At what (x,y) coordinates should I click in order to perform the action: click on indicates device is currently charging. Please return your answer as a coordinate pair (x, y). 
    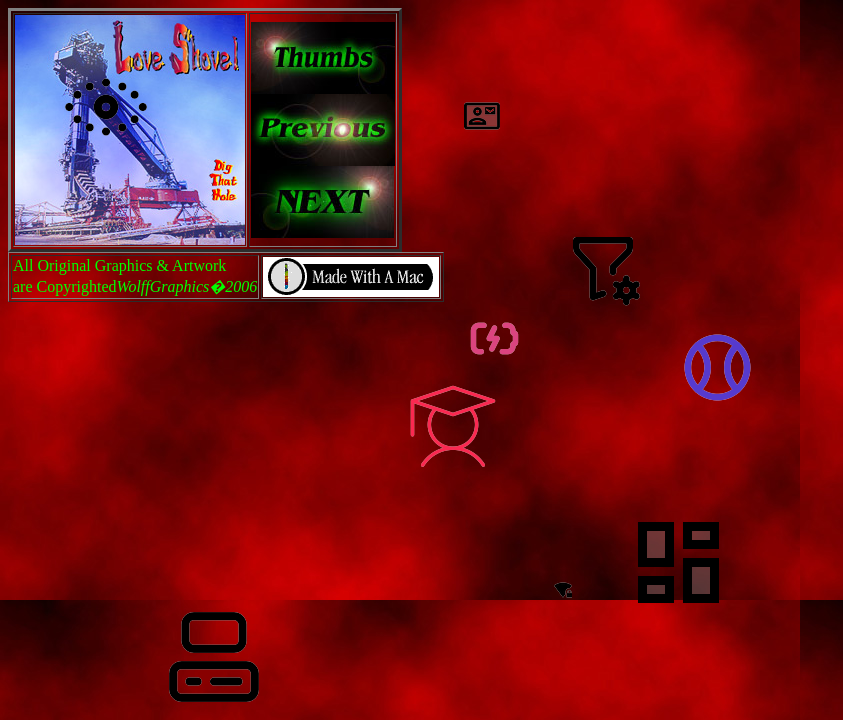
    Looking at the image, I should click on (494, 338).